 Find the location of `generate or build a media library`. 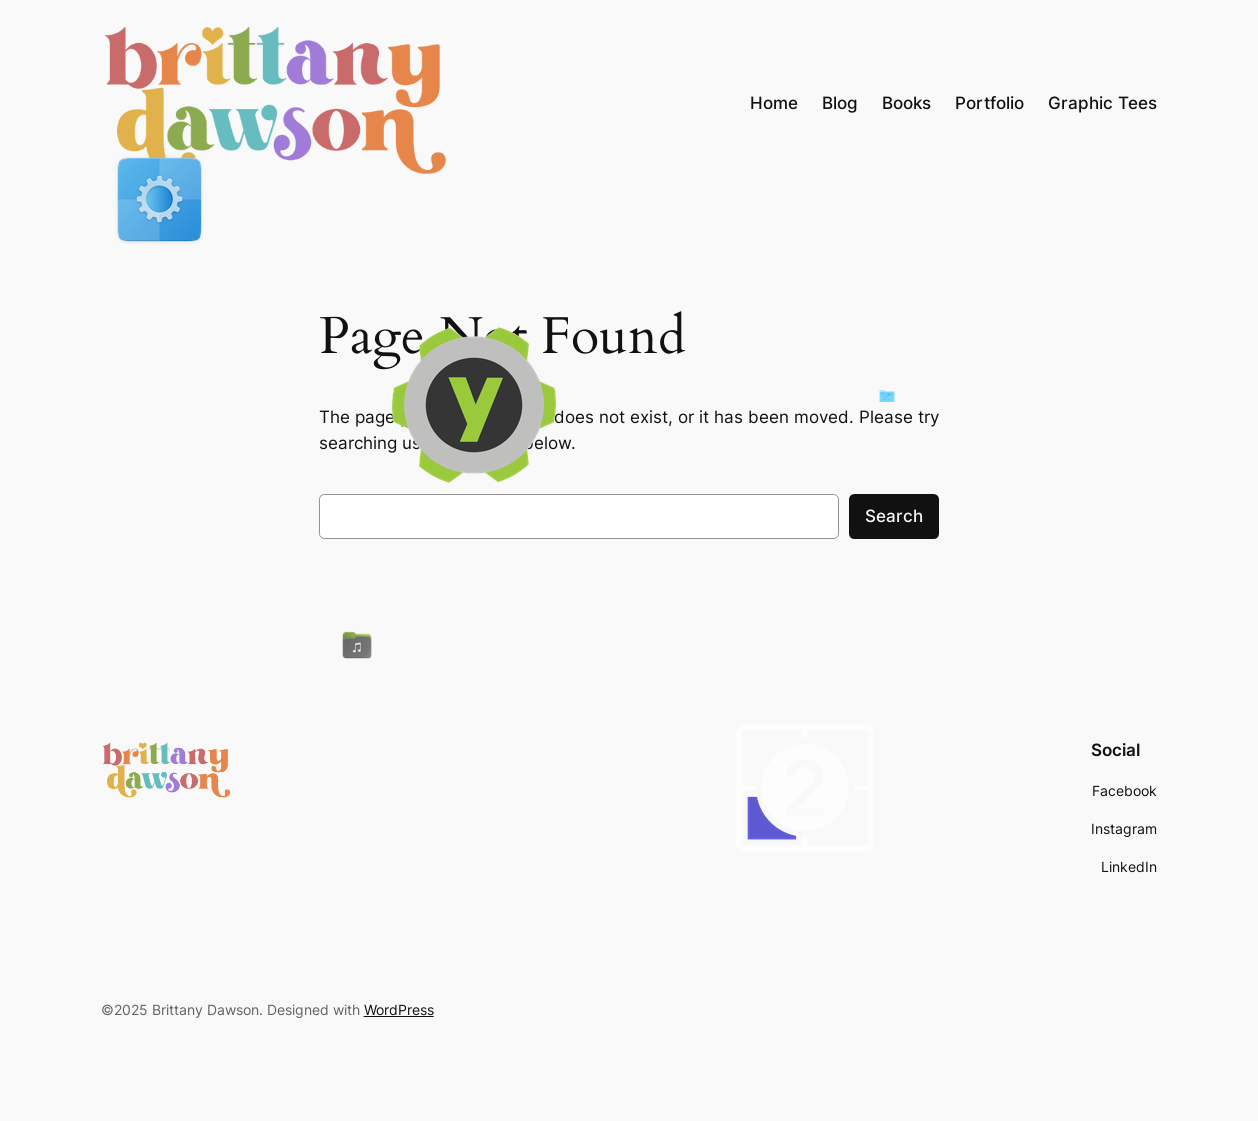

generate or build a media library is located at coordinates (805, 788).